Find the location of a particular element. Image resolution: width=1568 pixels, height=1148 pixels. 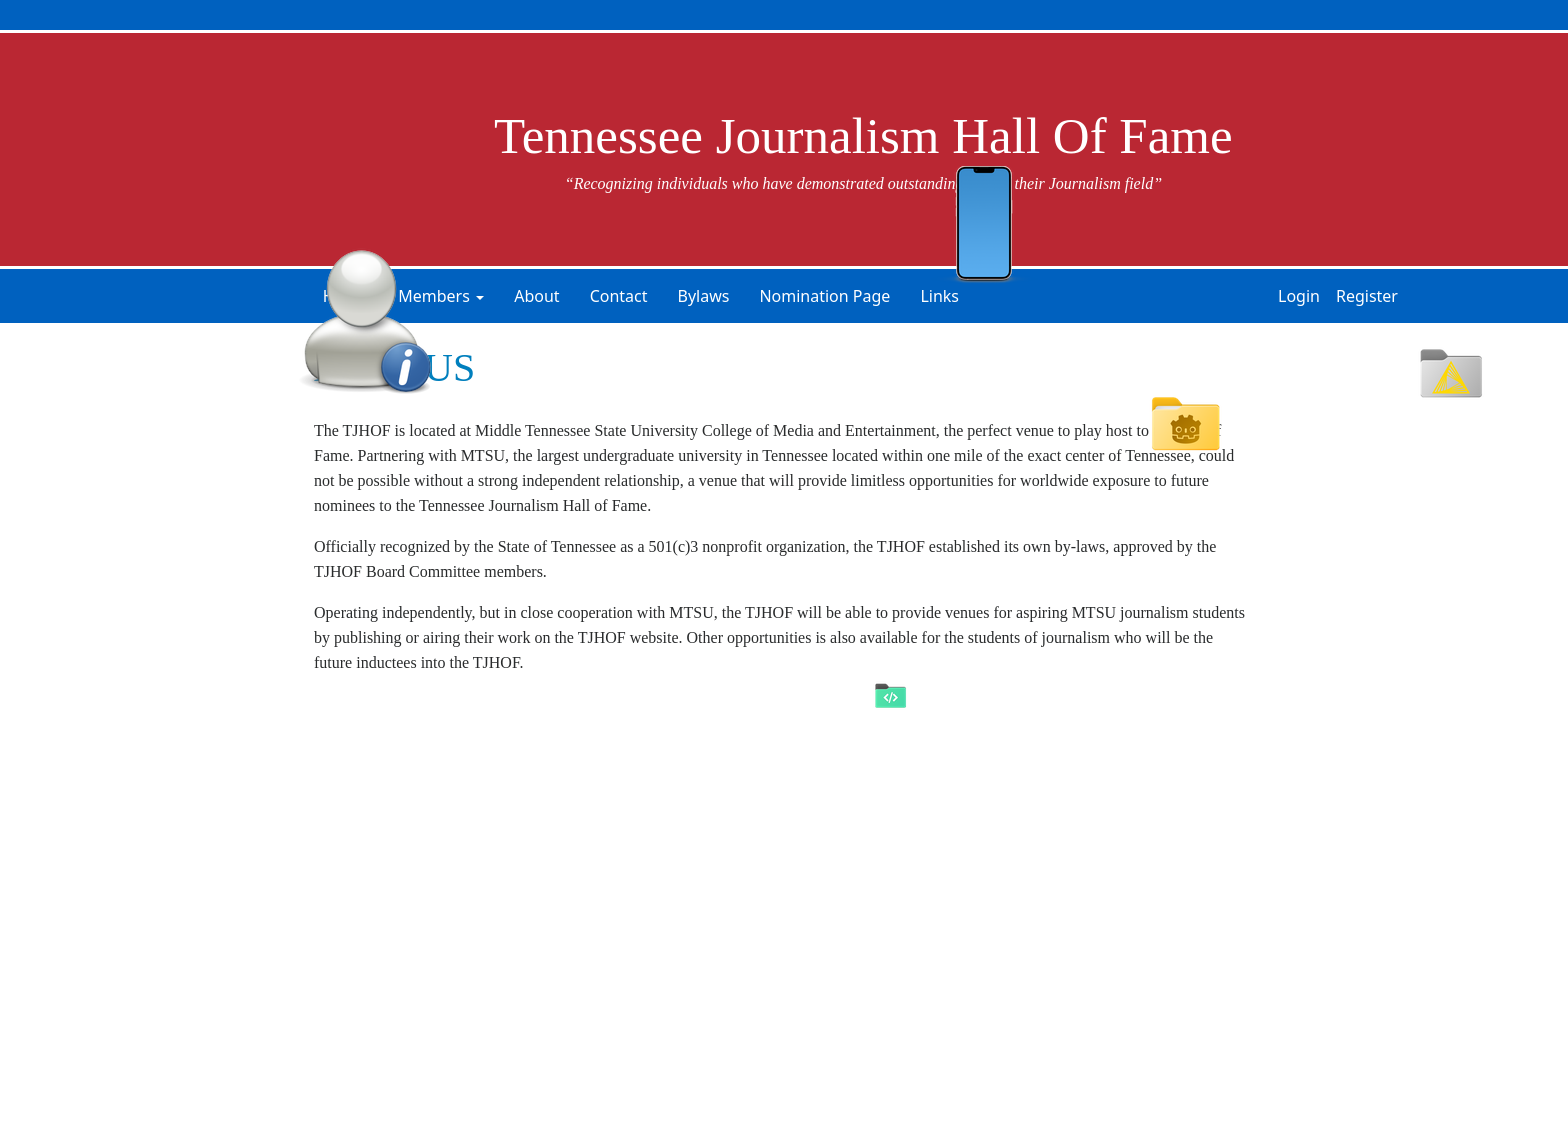

open godot game engine project folder is located at coordinates (1185, 425).